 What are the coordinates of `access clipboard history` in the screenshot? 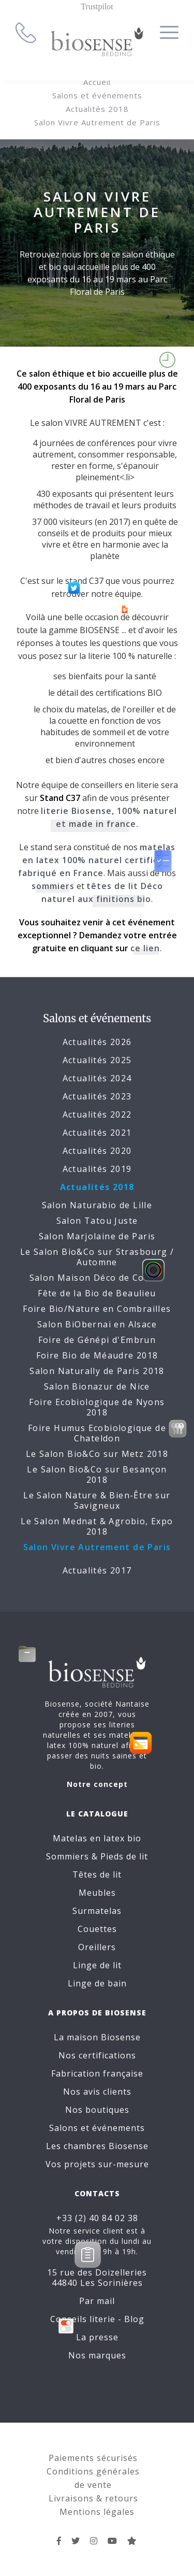 It's located at (87, 2255).